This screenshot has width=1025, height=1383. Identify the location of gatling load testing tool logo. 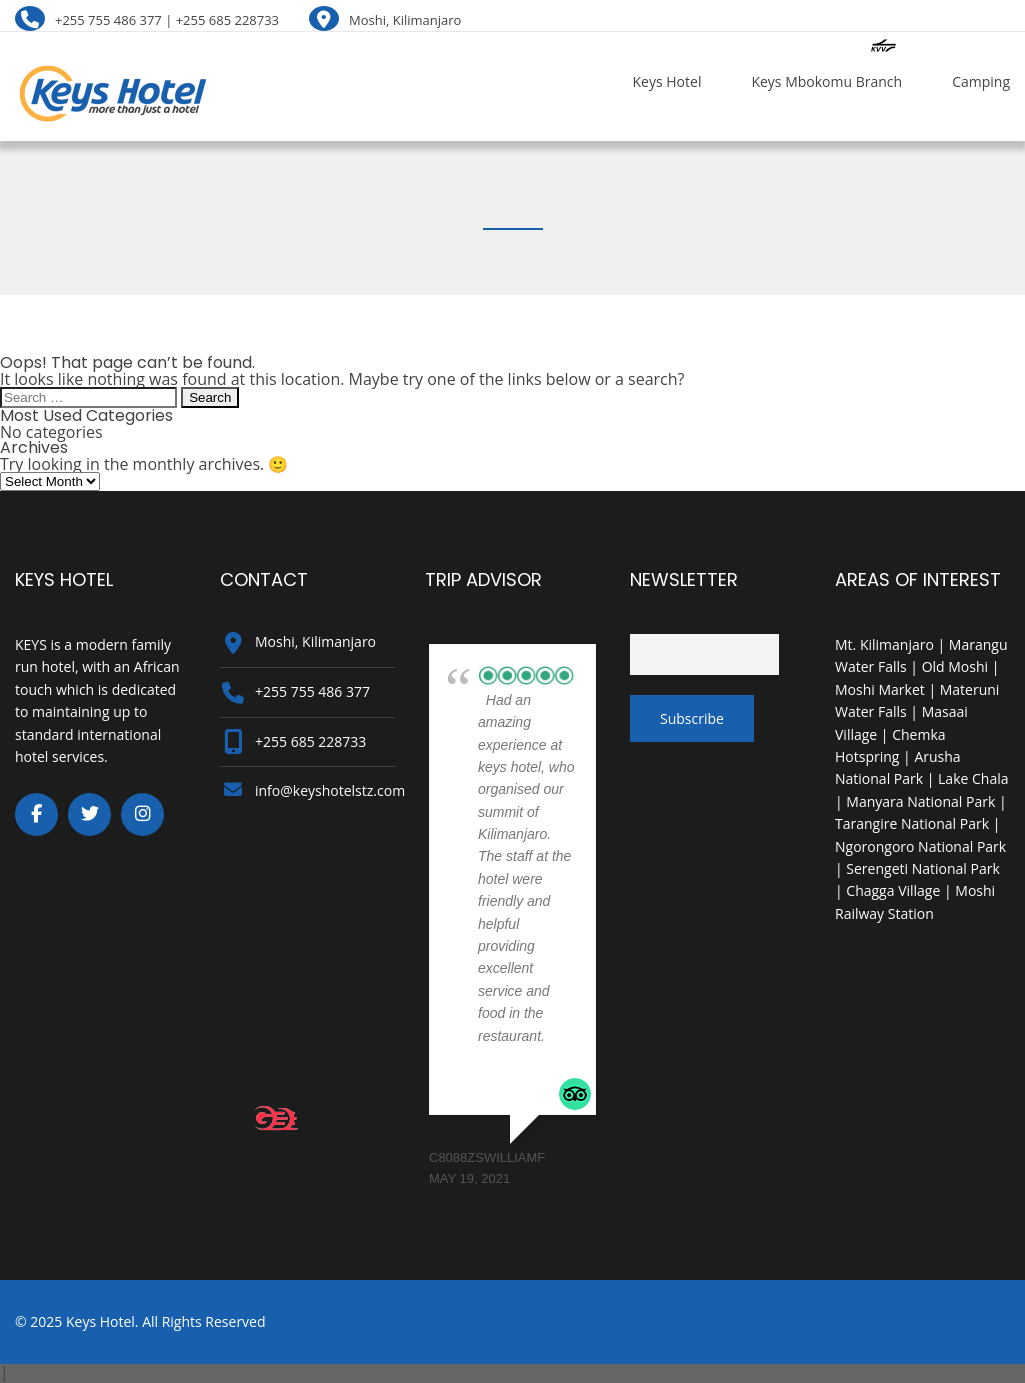
(276, 1118).